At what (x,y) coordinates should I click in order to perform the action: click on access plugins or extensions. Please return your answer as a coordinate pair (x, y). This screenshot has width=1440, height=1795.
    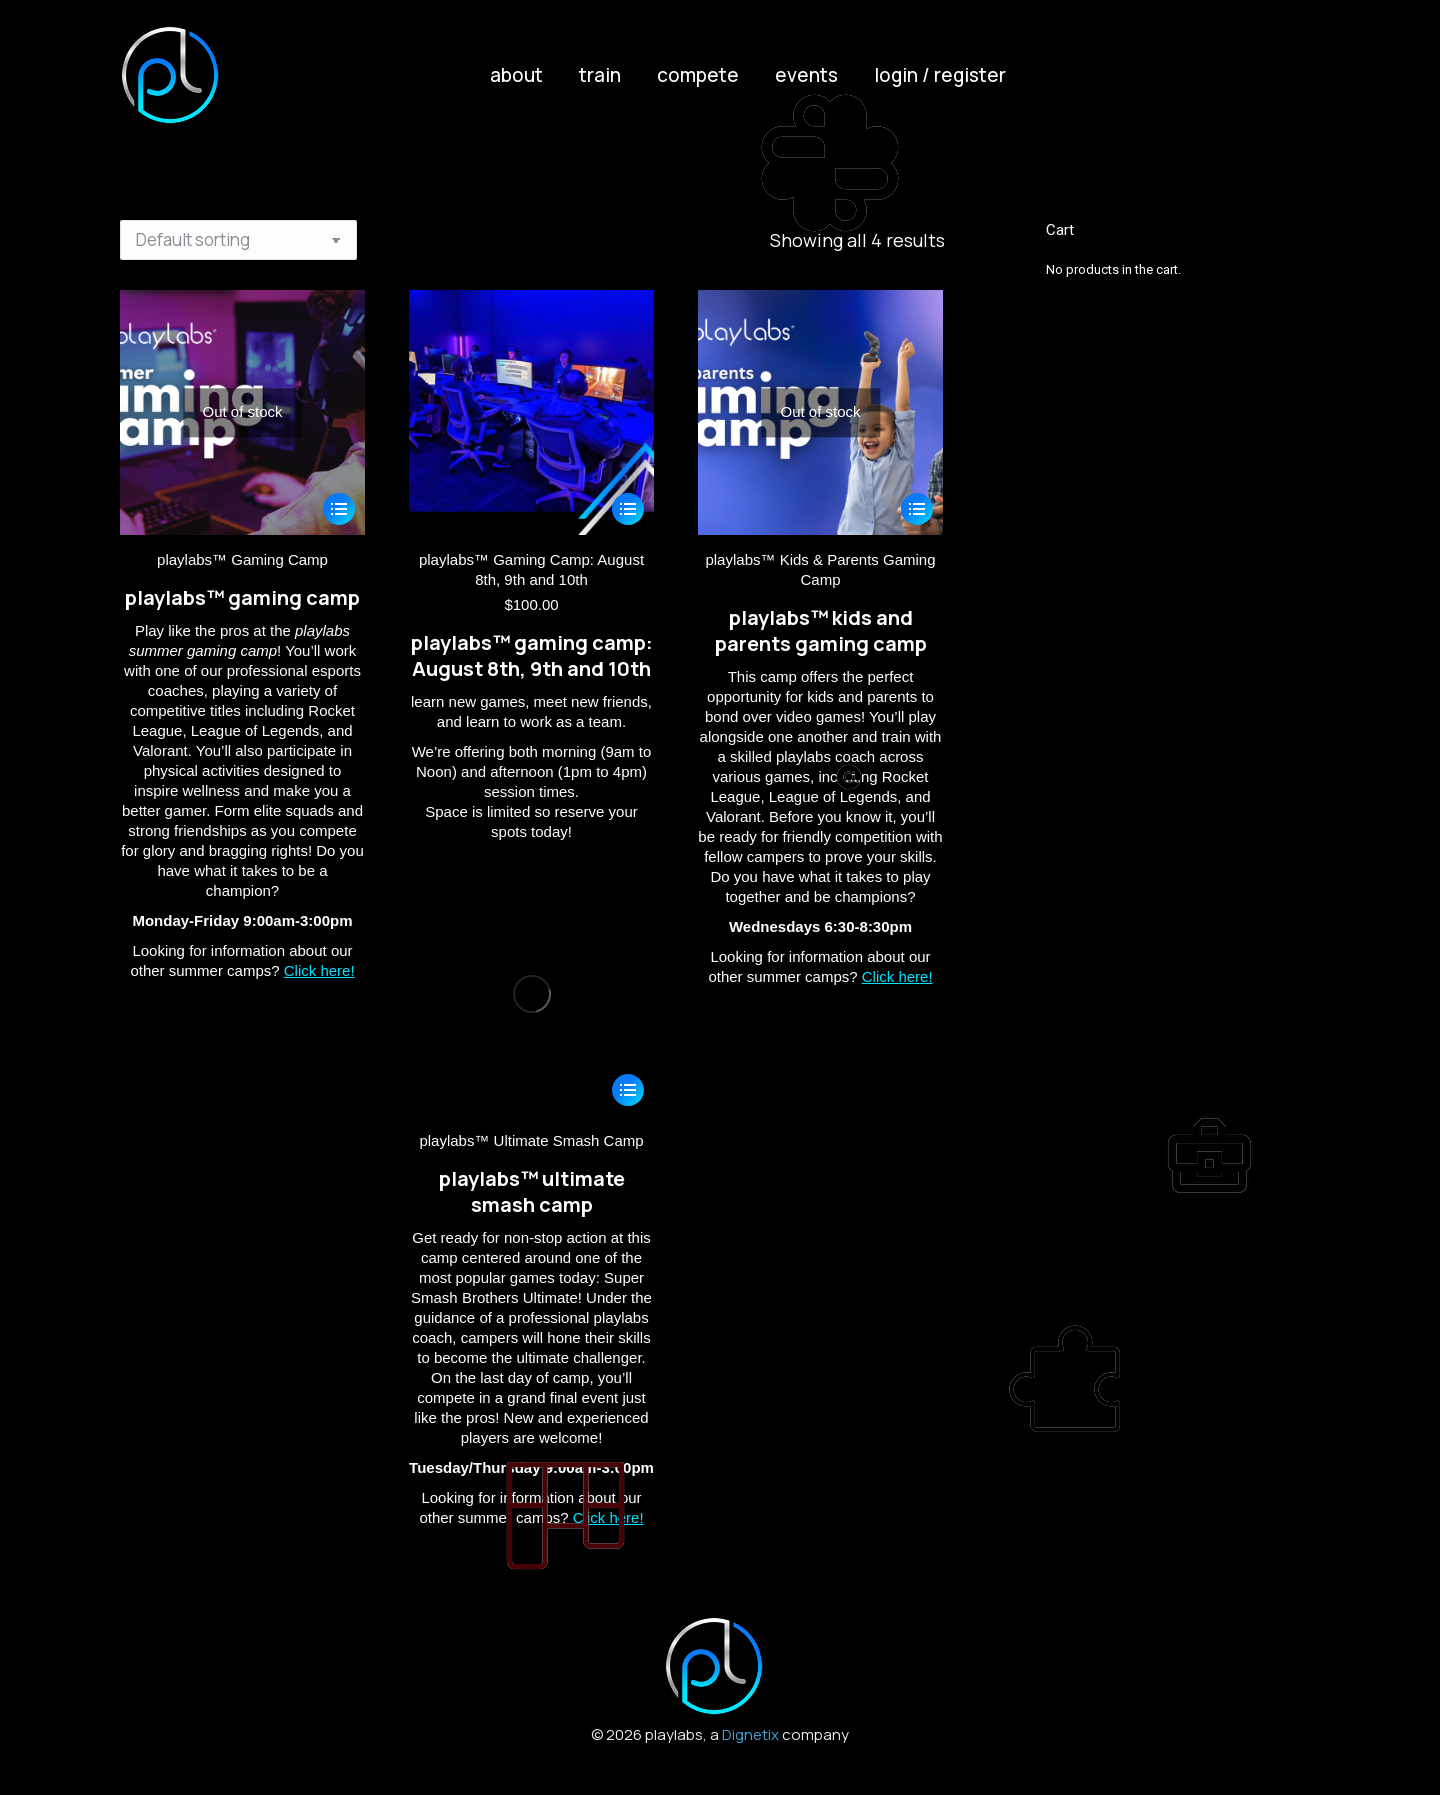
    Looking at the image, I should click on (1071, 1383).